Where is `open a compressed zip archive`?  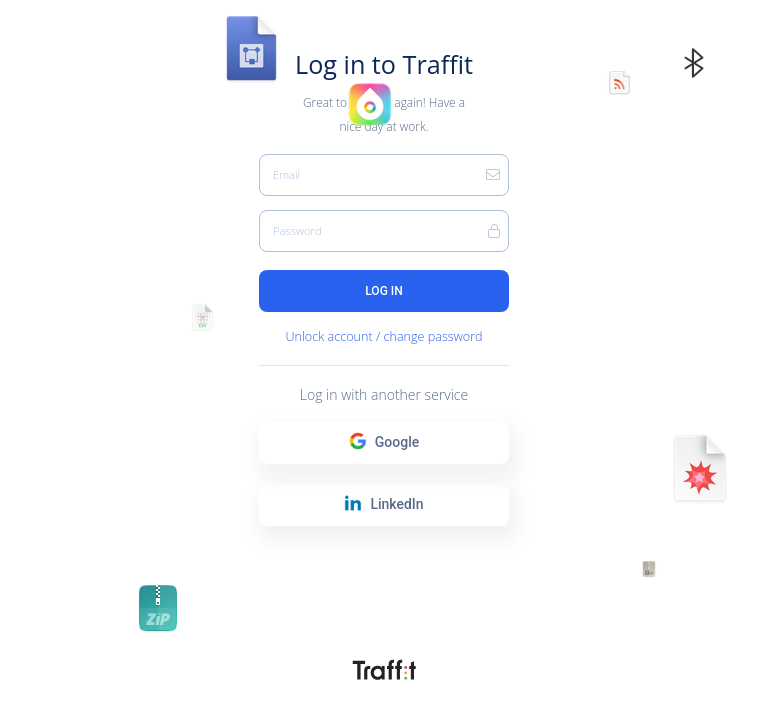 open a compressed zip archive is located at coordinates (158, 608).